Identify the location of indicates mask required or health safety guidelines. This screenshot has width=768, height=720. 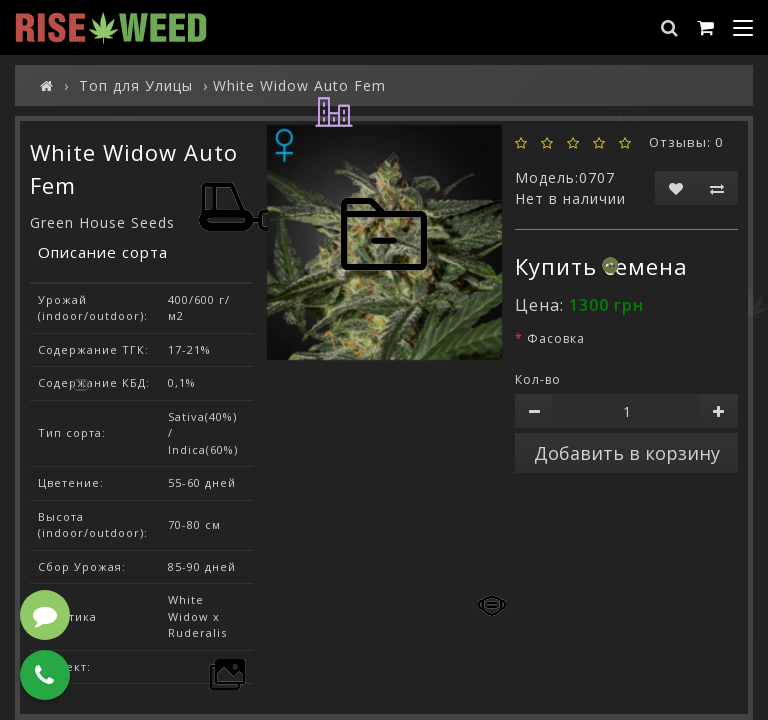
(492, 606).